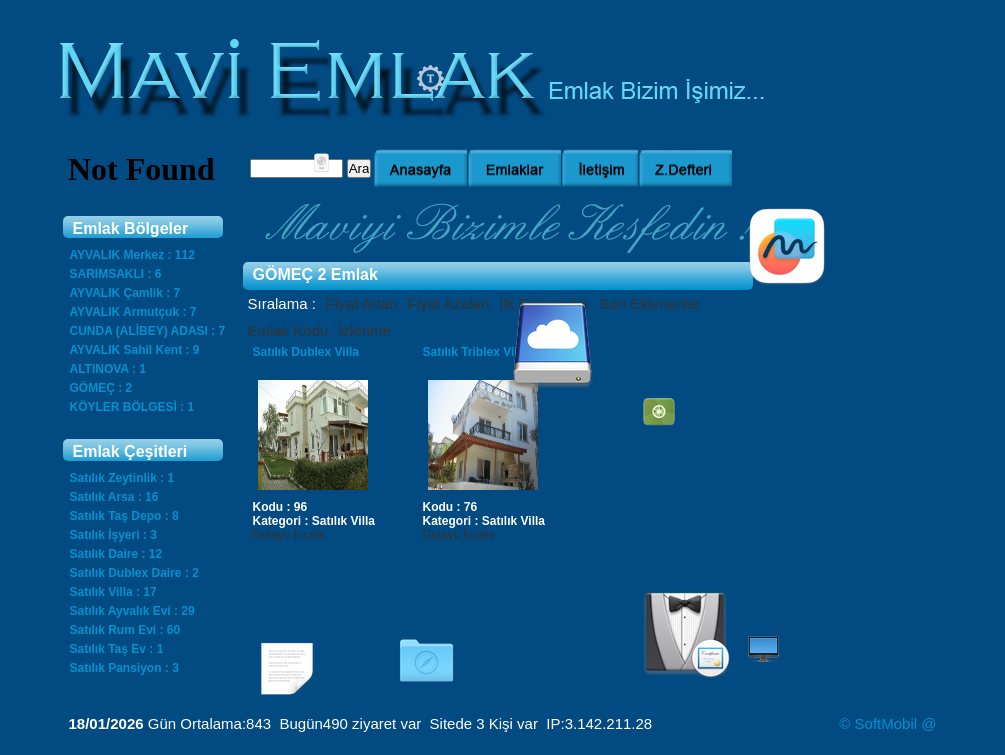  Describe the element at coordinates (685, 634) in the screenshot. I see `manage digital certificates and security credentials` at that location.